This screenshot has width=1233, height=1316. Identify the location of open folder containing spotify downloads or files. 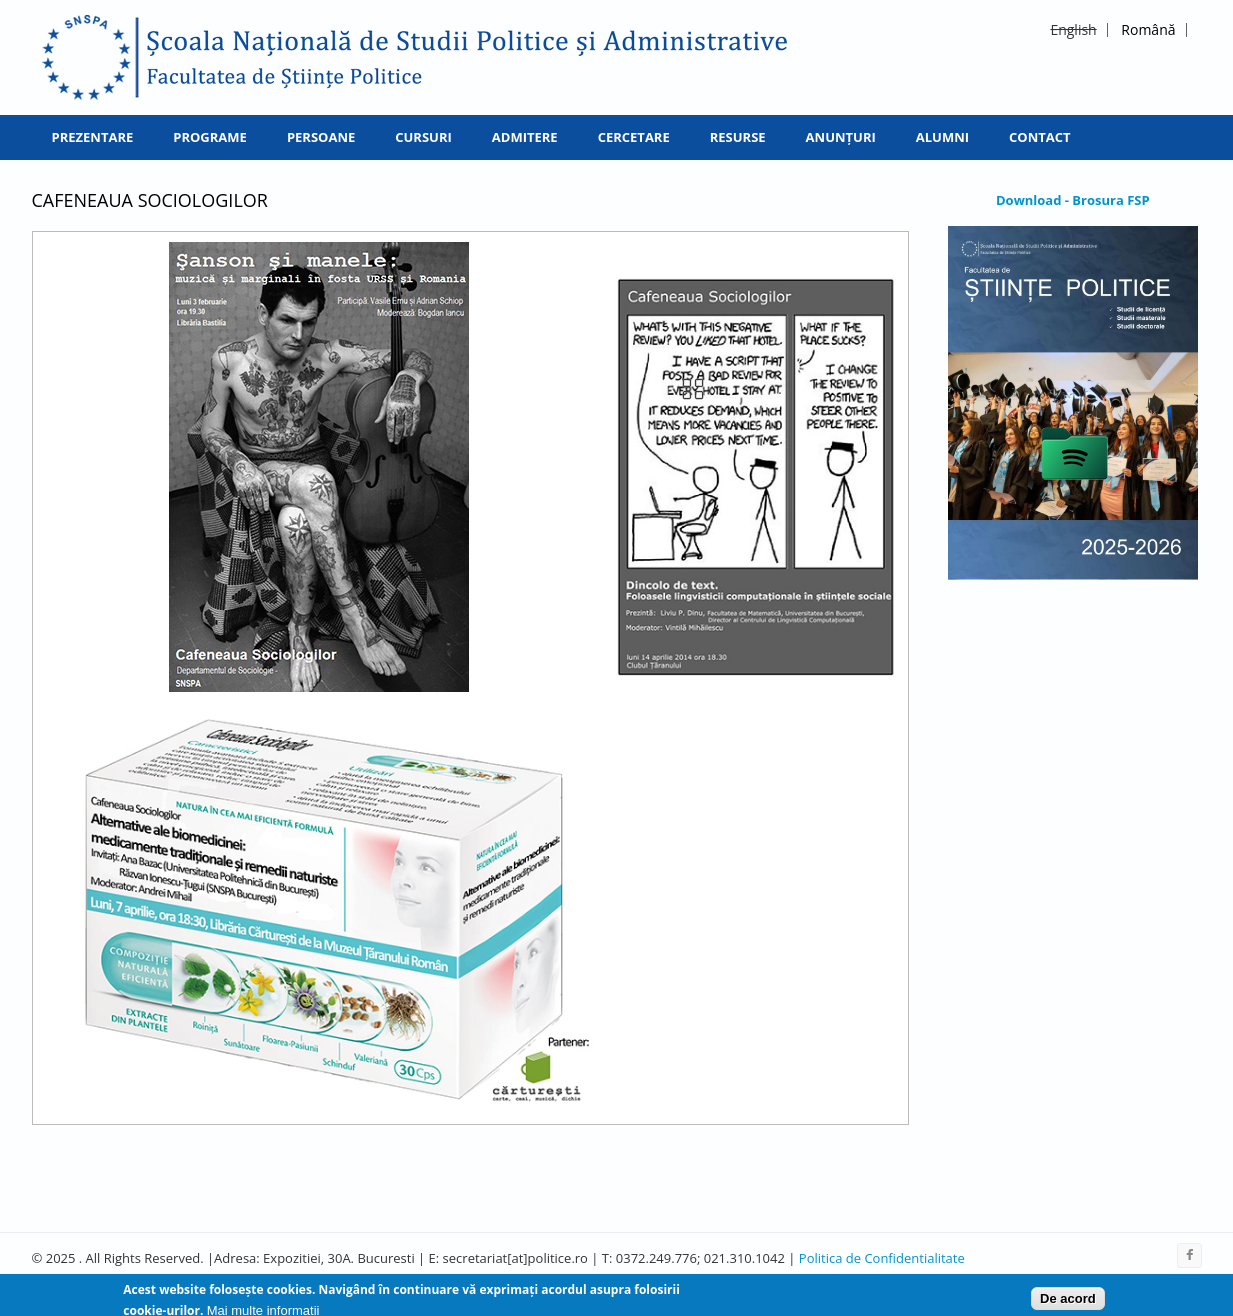
(1074, 455).